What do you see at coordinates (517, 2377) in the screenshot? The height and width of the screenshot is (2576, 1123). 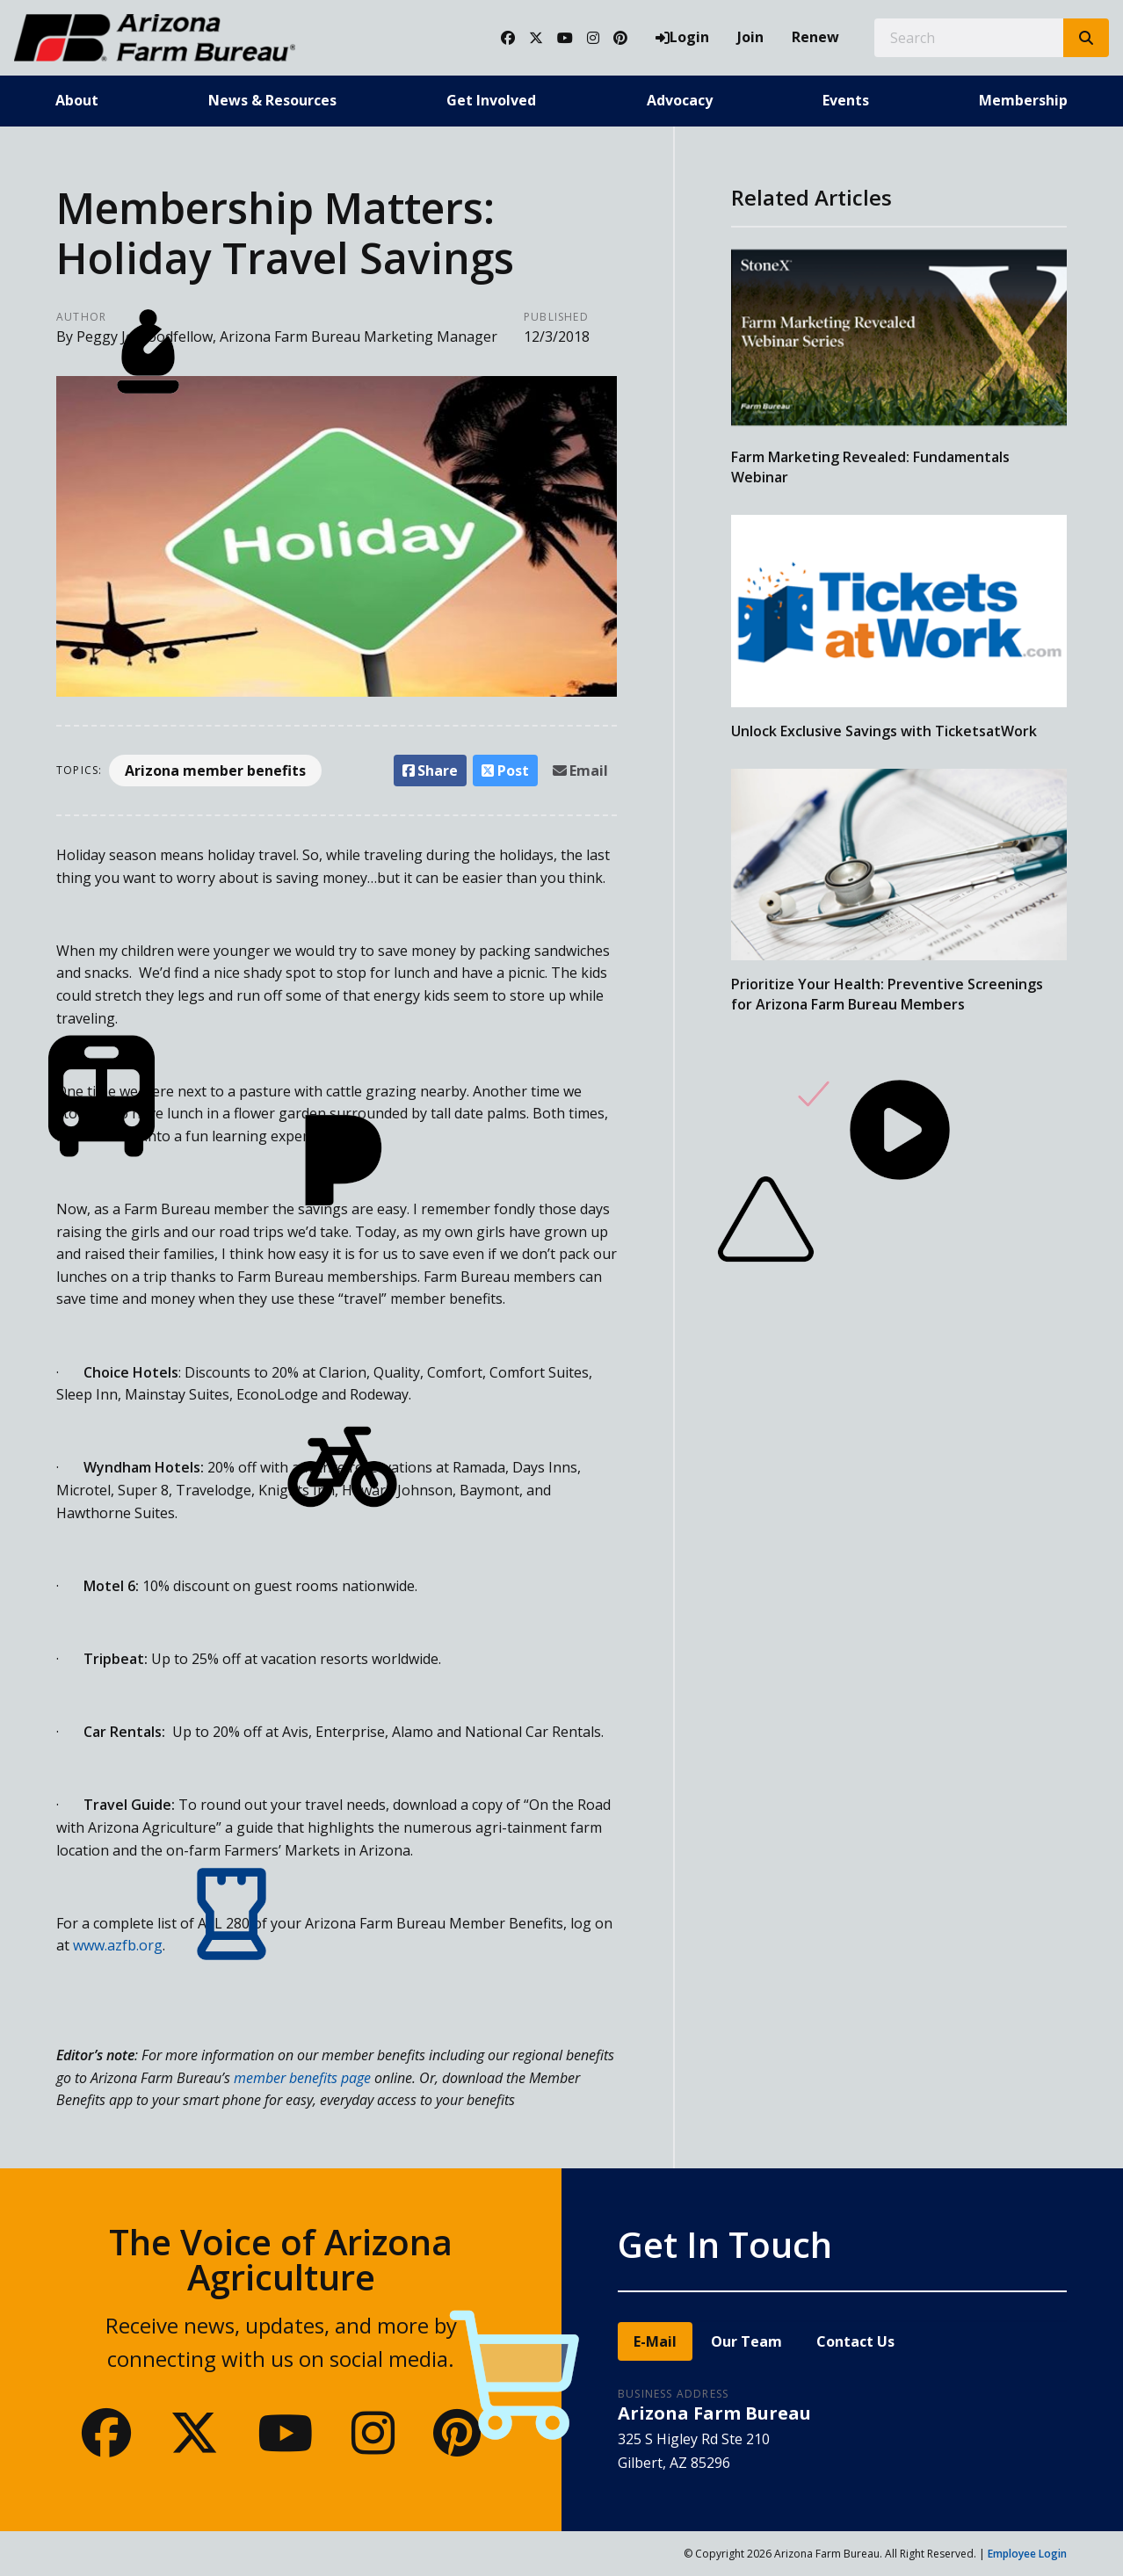 I see `view your shopping cart` at bounding box center [517, 2377].